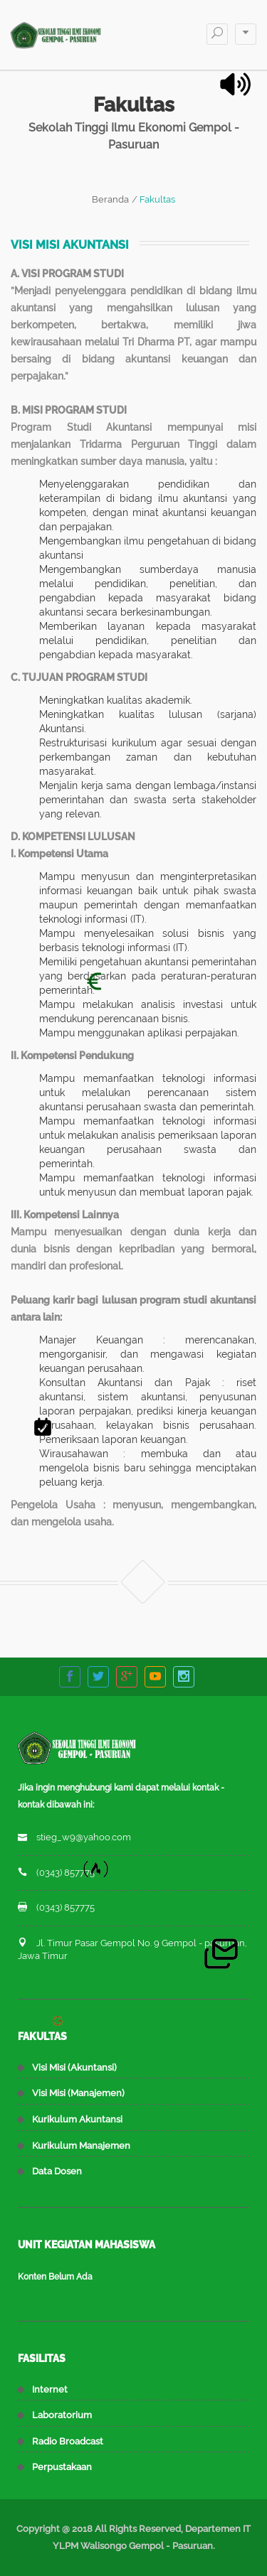 This screenshot has height=2576, width=267. I want to click on view all emails in inbox, so click(221, 1953).